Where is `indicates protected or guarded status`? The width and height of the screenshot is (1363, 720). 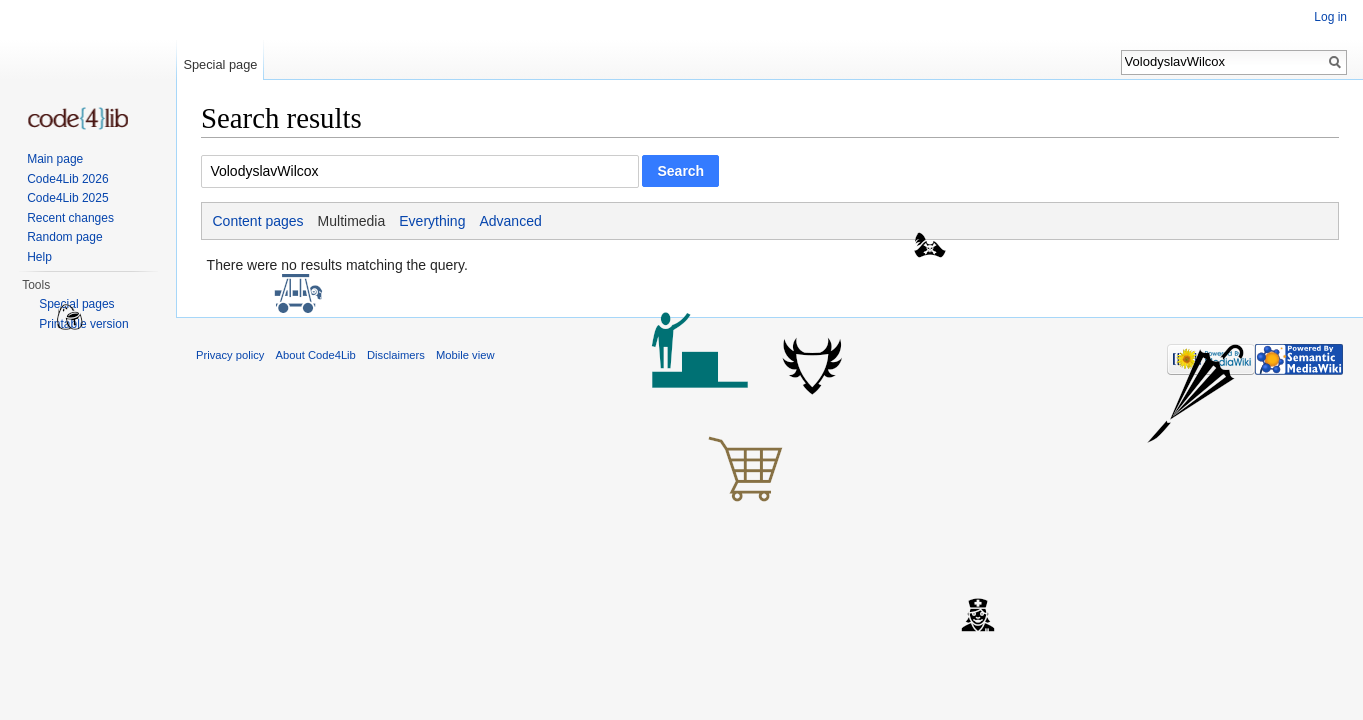
indicates protected or guarded status is located at coordinates (812, 365).